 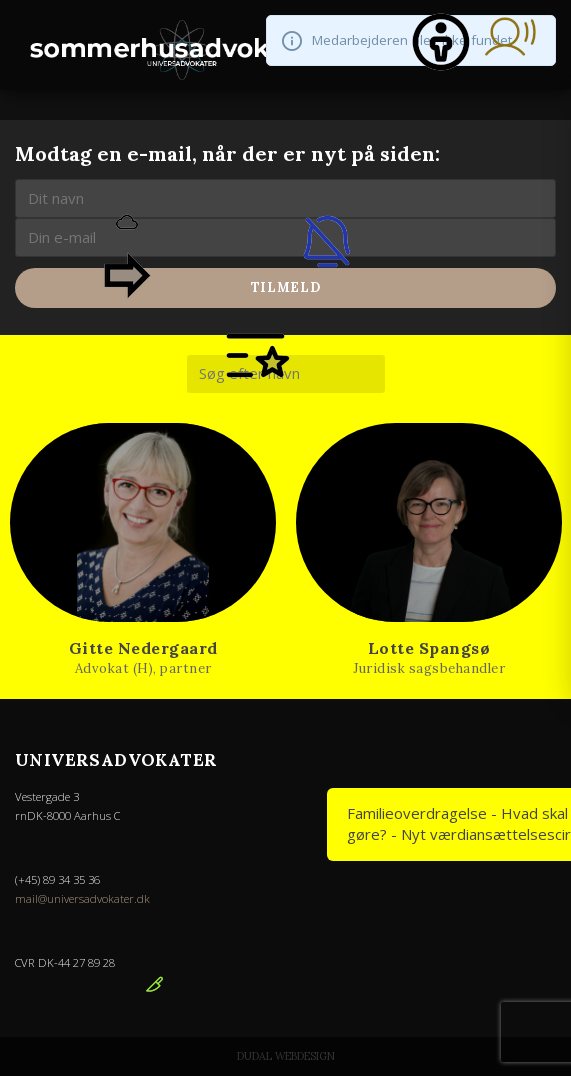 I want to click on user audio or voice settings, so click(x=509, y=36).